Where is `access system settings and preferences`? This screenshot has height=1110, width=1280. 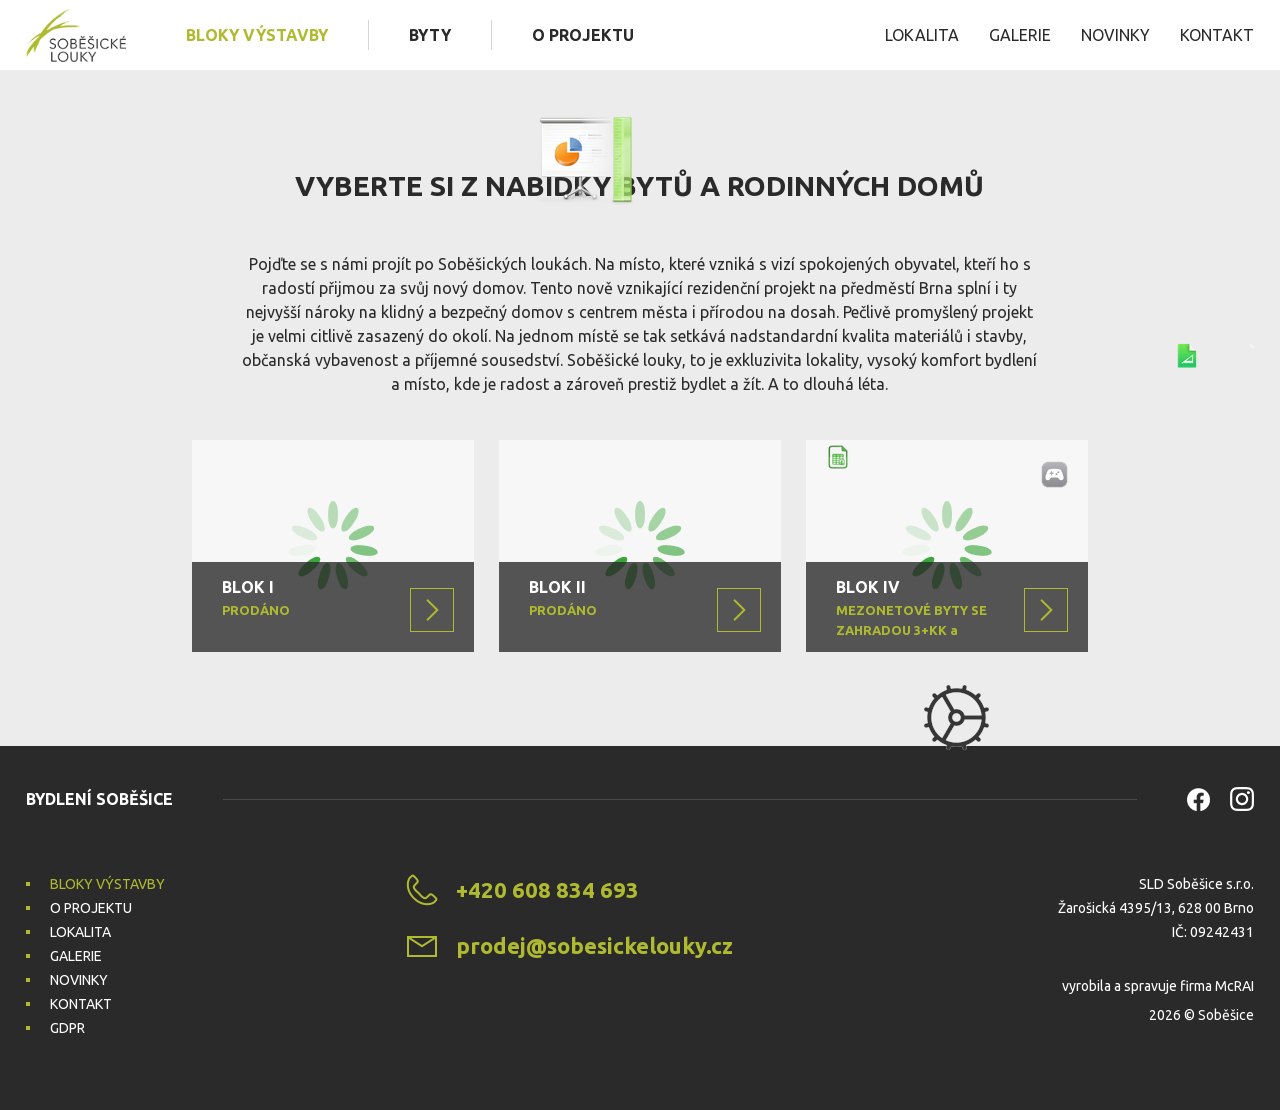 access system settings and preferences is located at coordinates (956, 717).